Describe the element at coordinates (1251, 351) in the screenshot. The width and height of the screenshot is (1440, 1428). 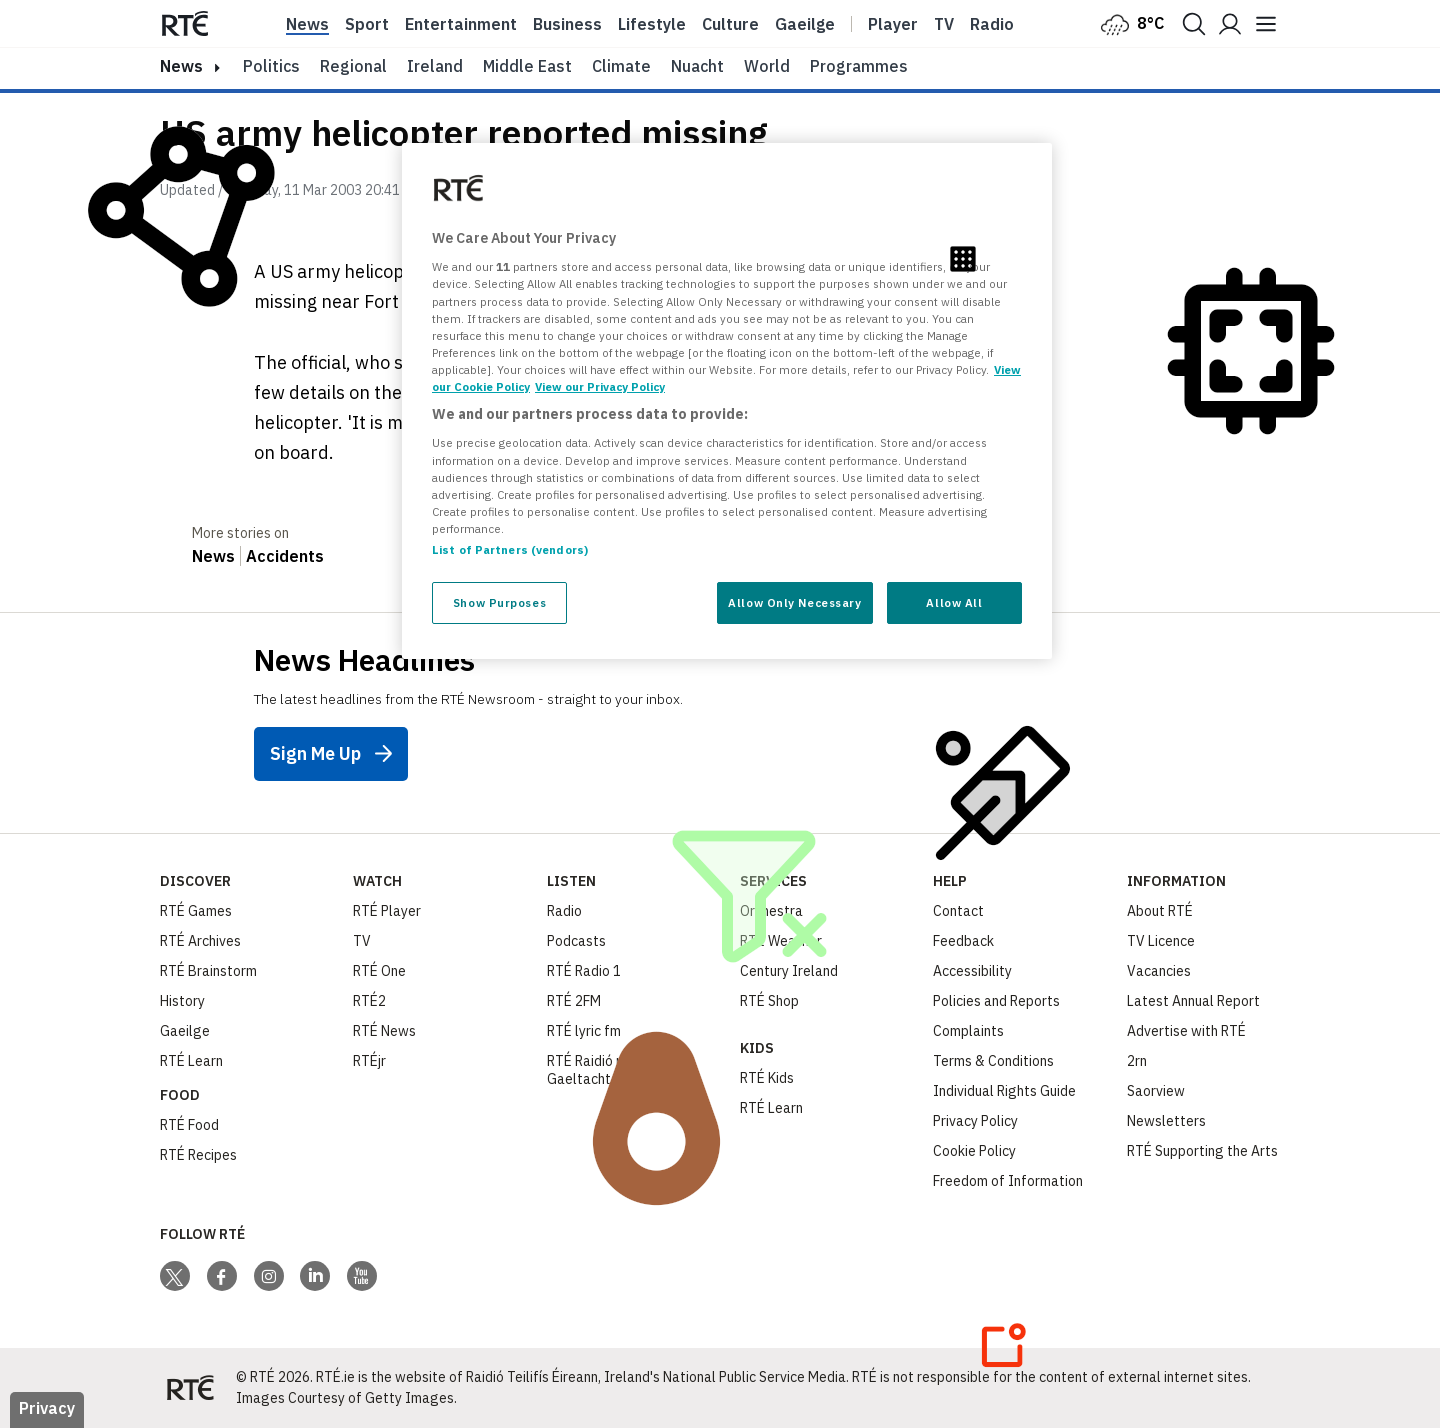
I see `view CPU or processor information` at that location.